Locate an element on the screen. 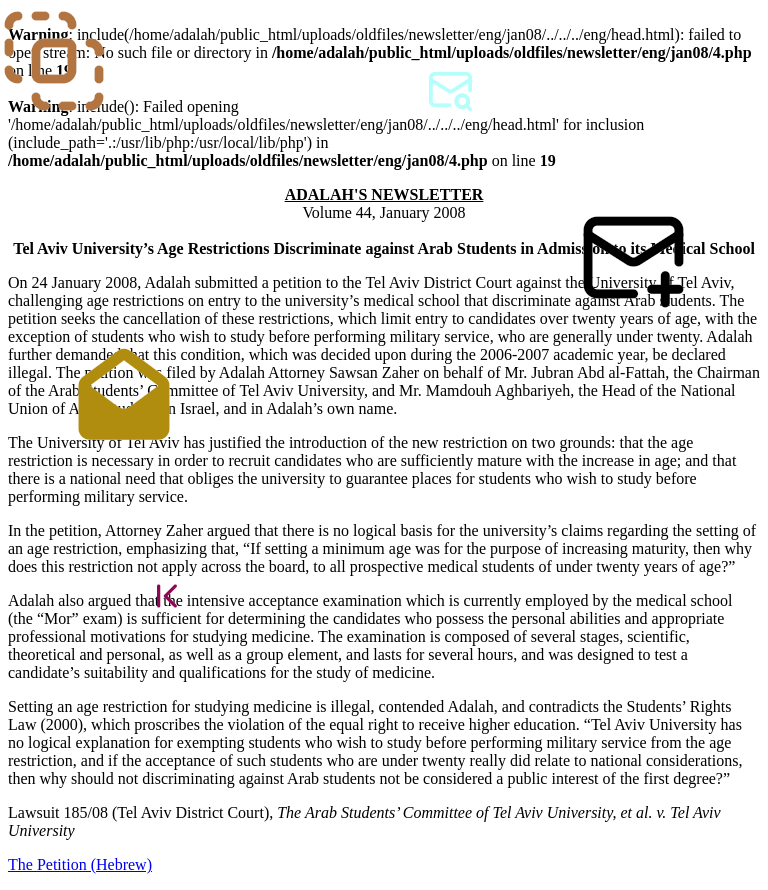 The height and width of the screenshot is (890, 768). compose a new email is located at coordinates (633, 257).